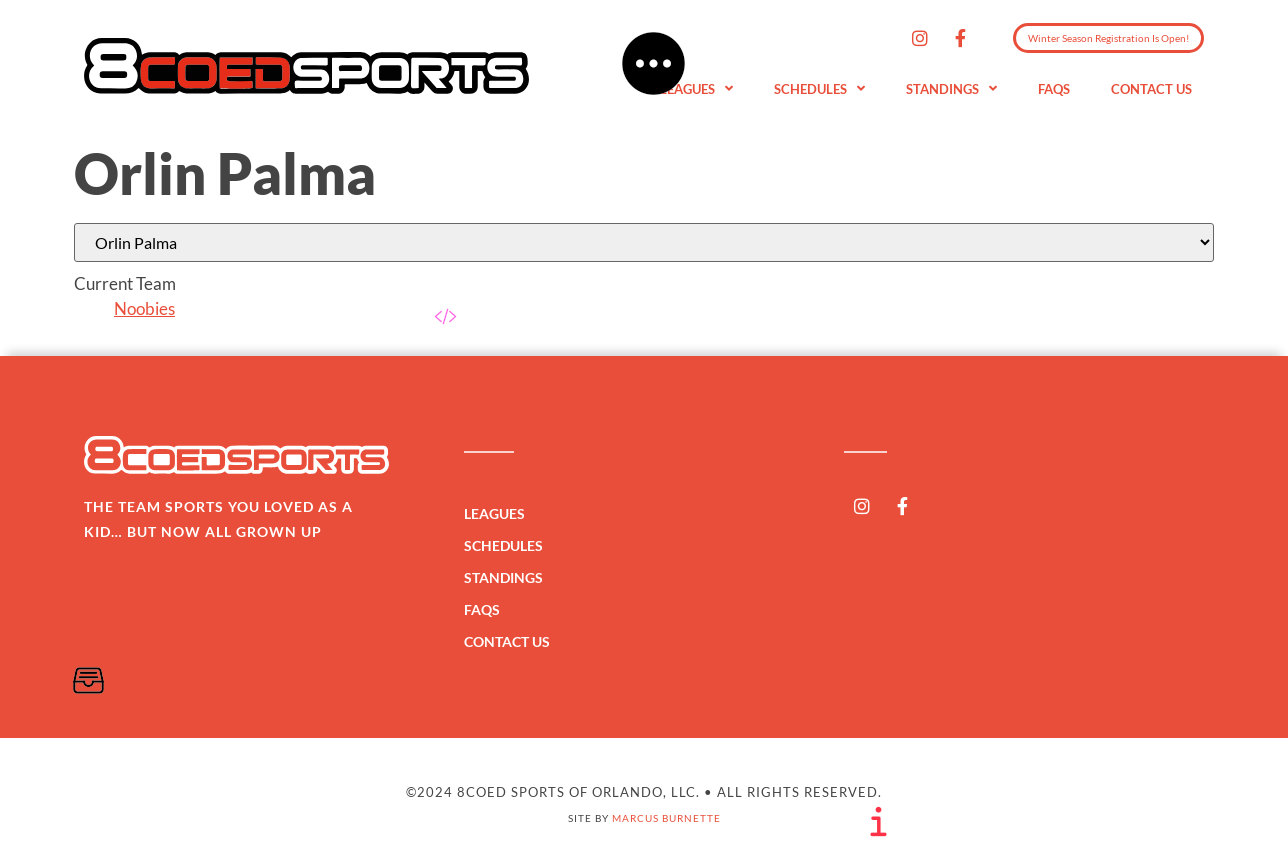  Describe the element at coordinates (88, 680) in the screenshot. I see `view inbox or received files` at that location.